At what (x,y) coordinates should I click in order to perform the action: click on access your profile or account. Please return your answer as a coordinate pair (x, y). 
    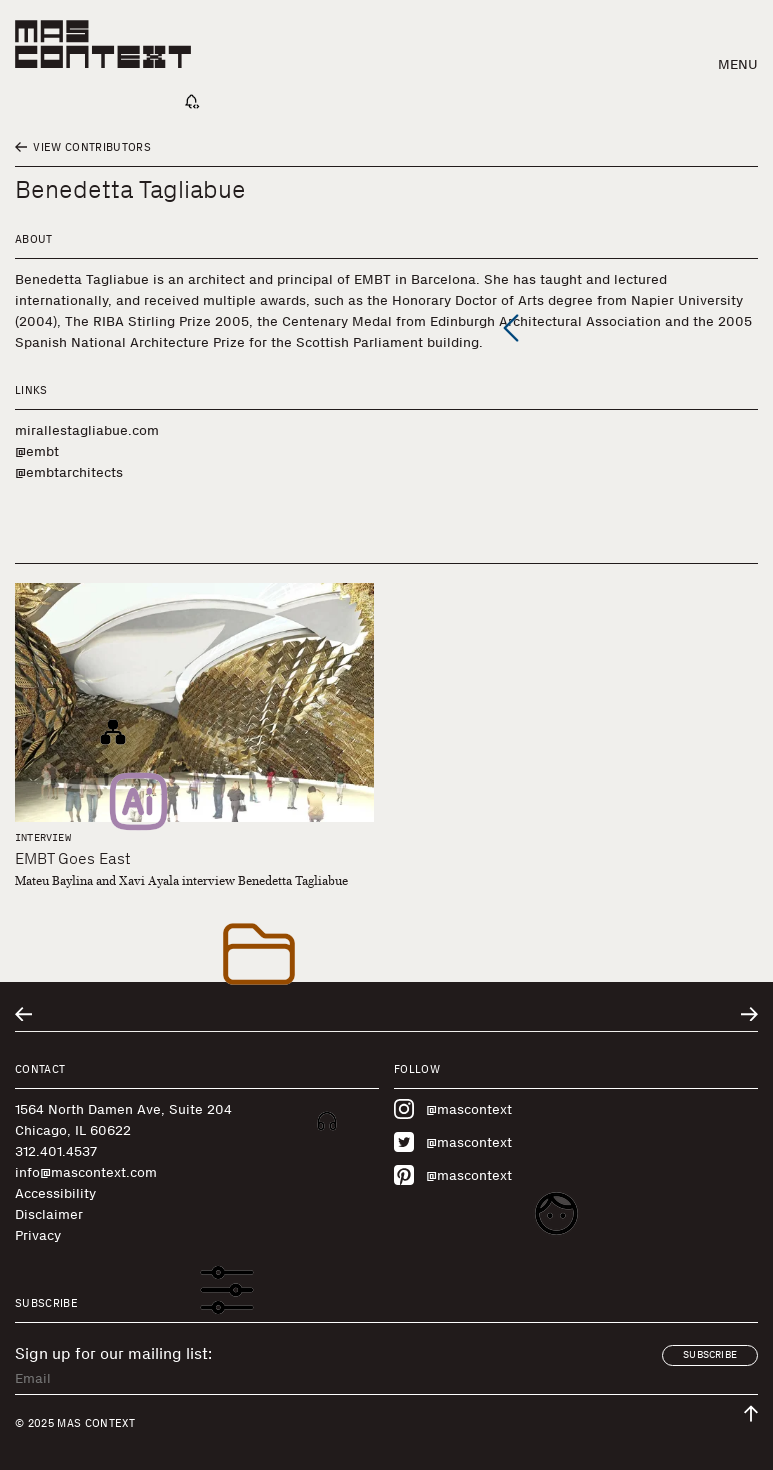
    Looking at the image, I should click on (556, 1213).